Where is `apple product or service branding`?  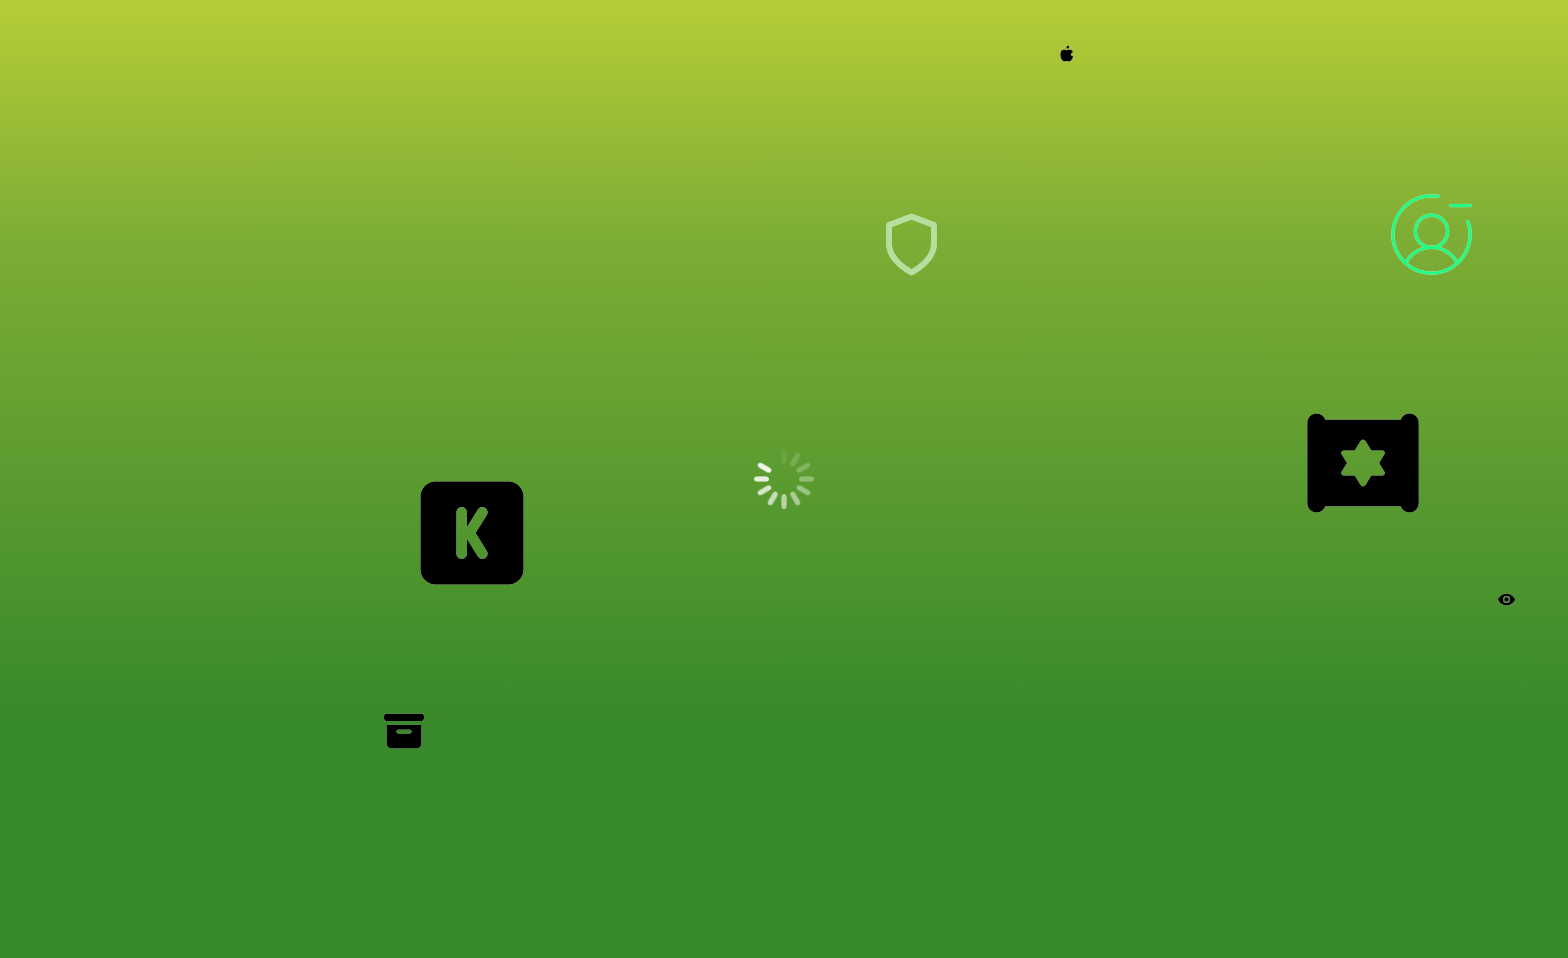 apple product or service branding is located at coordinates (1067, 54).